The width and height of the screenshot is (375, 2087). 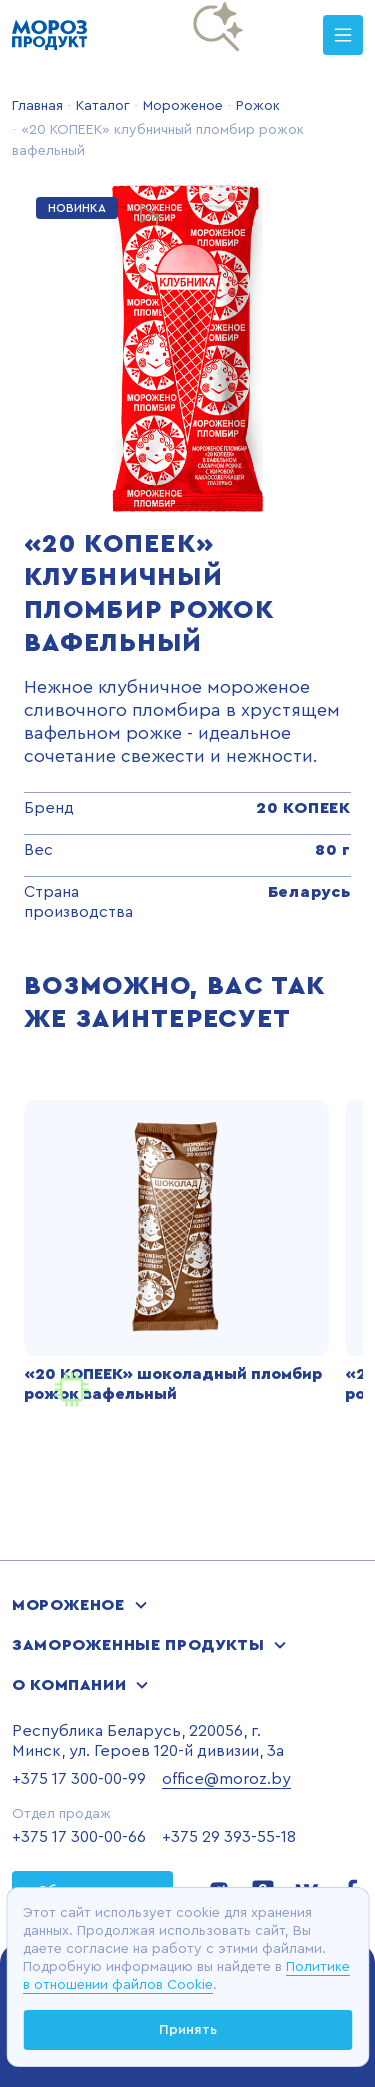 What do you see at coordinates (73, 1391) in the screenshot?
I see `view hardware or processor information` at bounding box center [73, 1391].